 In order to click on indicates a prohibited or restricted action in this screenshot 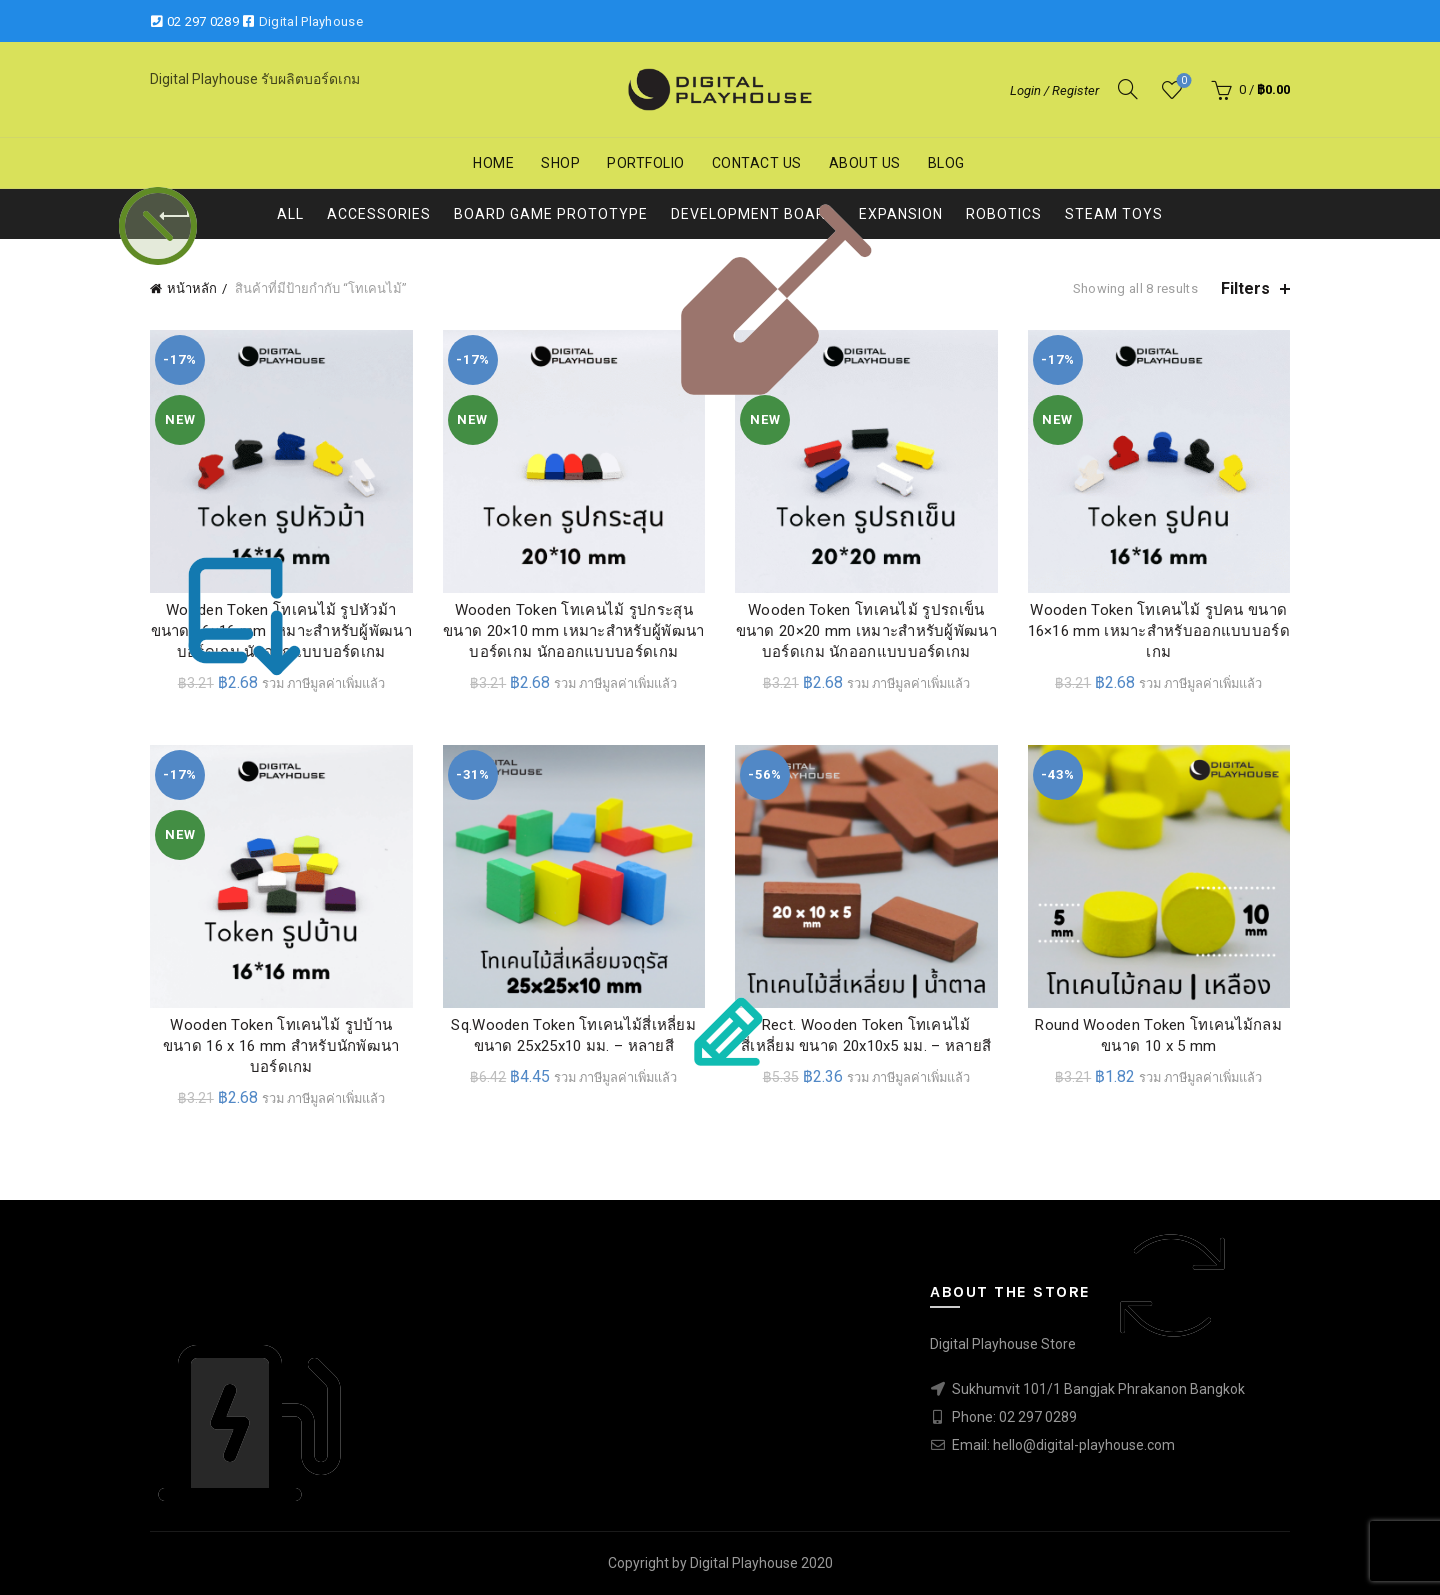, I will do `click(158, 226)`.